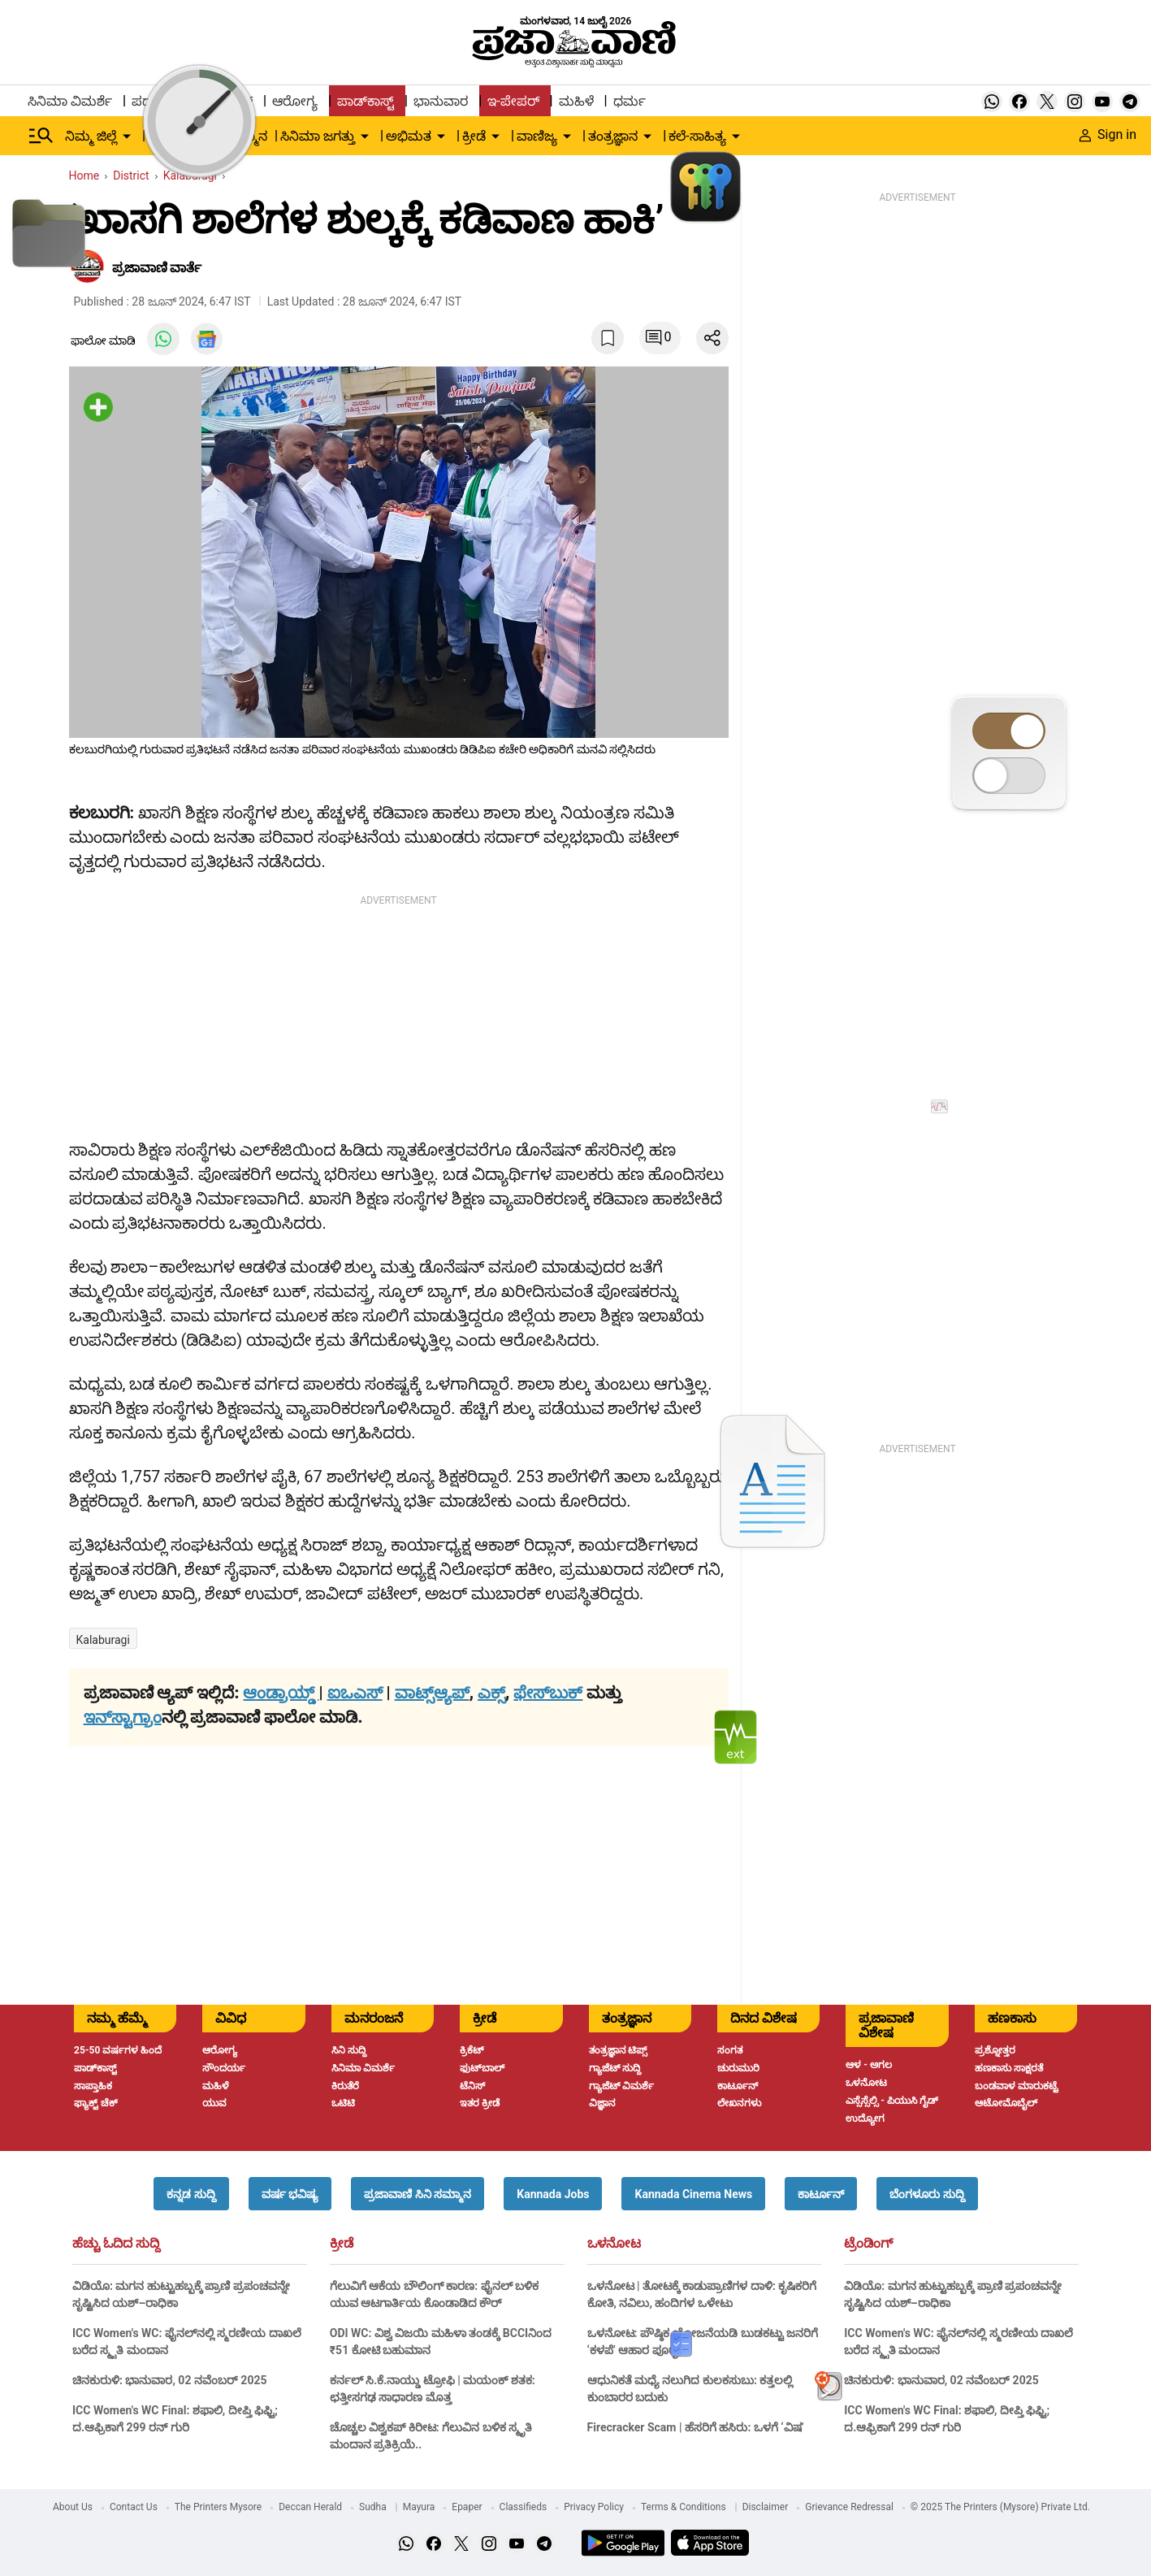 This screenshot has width=1151, height=2576. Describe the element at coordinates (1009, 753) in the screenshot. I see `open system settings or preferences` at that location.